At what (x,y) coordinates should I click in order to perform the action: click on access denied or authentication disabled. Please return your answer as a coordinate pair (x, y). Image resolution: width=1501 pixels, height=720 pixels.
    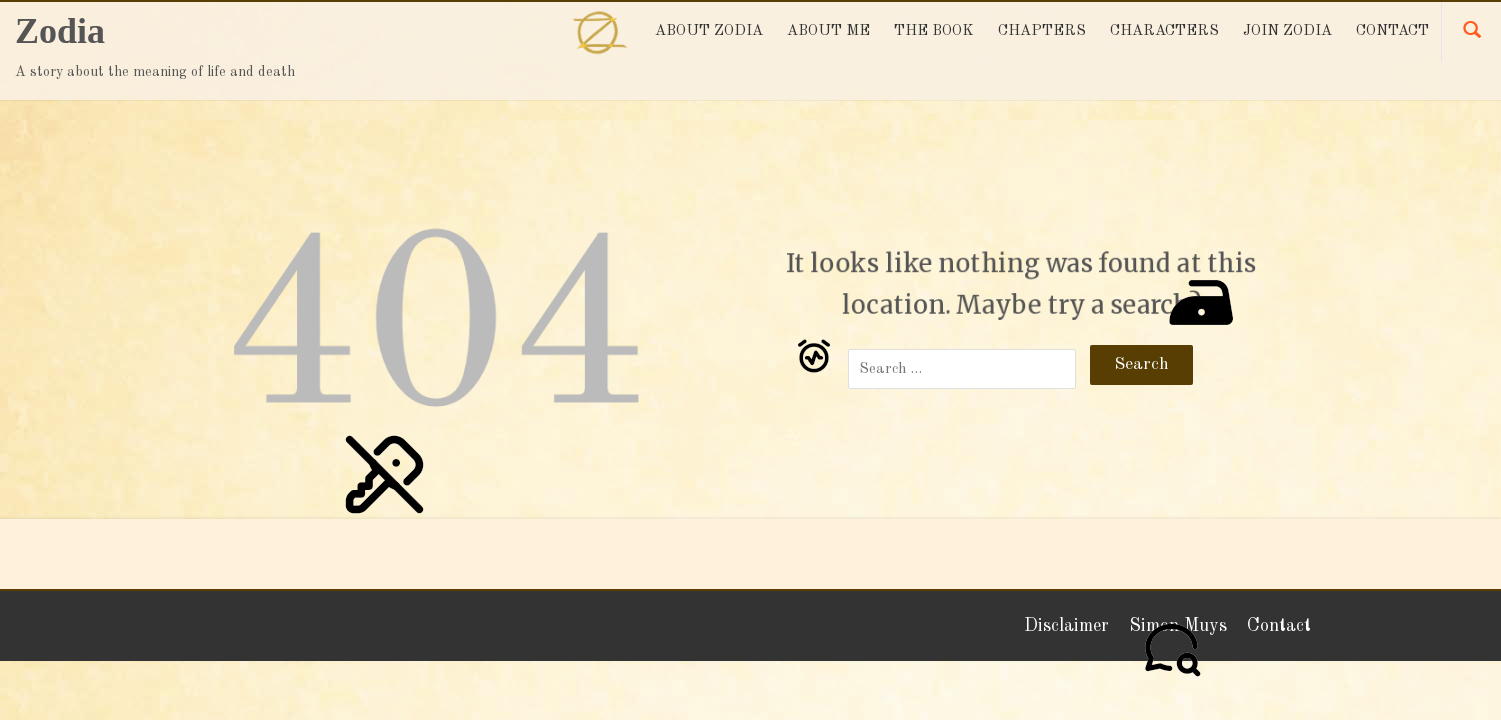
    Looking at the image, I should click on (384, 474).